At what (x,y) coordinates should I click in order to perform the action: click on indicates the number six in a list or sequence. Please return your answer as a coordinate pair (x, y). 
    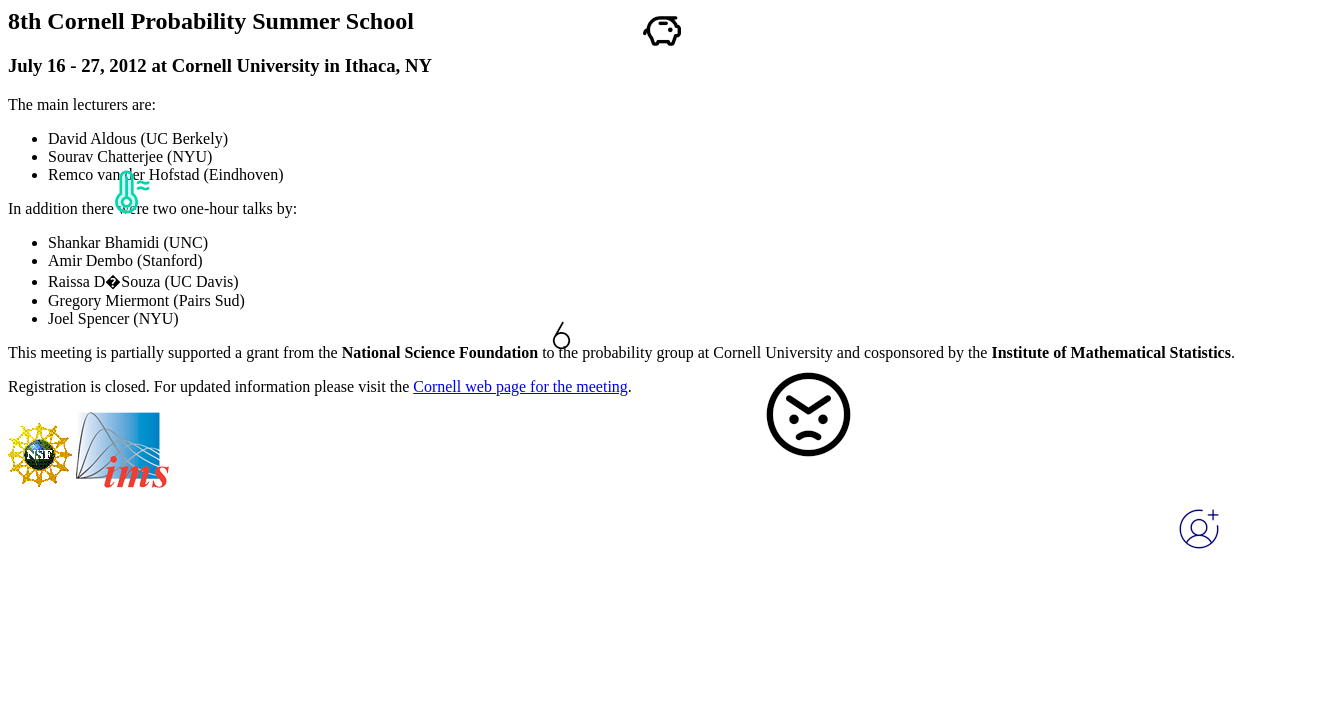
    Looking at the image, I should click on (561, 335).